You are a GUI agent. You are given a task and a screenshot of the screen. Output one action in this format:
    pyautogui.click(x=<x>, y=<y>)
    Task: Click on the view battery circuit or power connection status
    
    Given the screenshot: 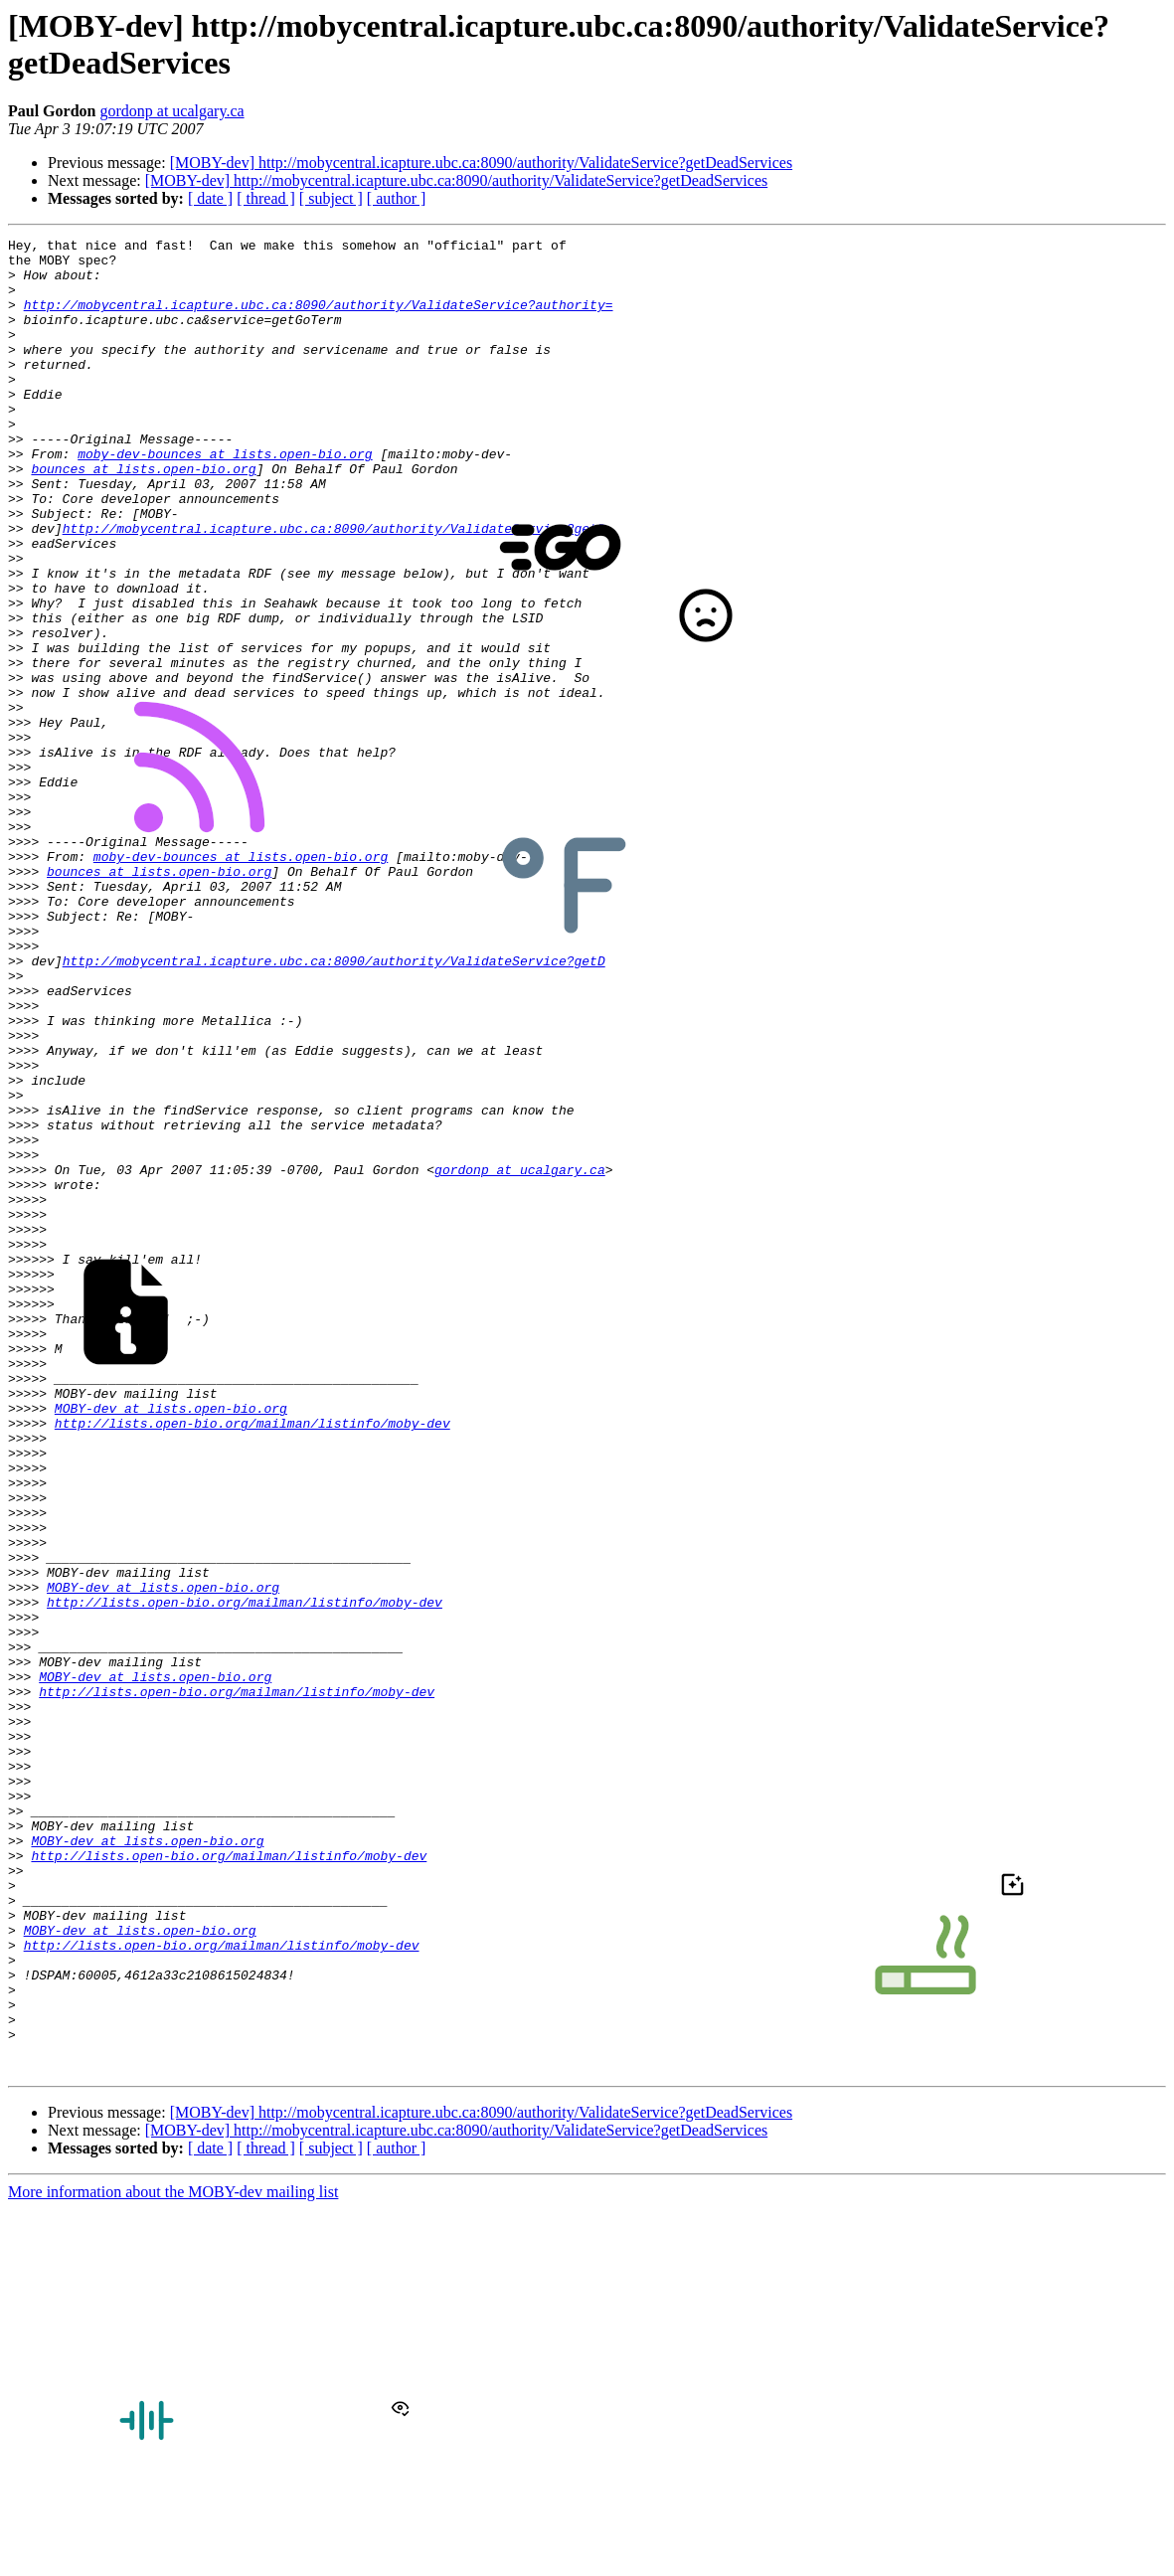 What is the action you would take?
    pyautogui.click(x=146, y=2420)
    